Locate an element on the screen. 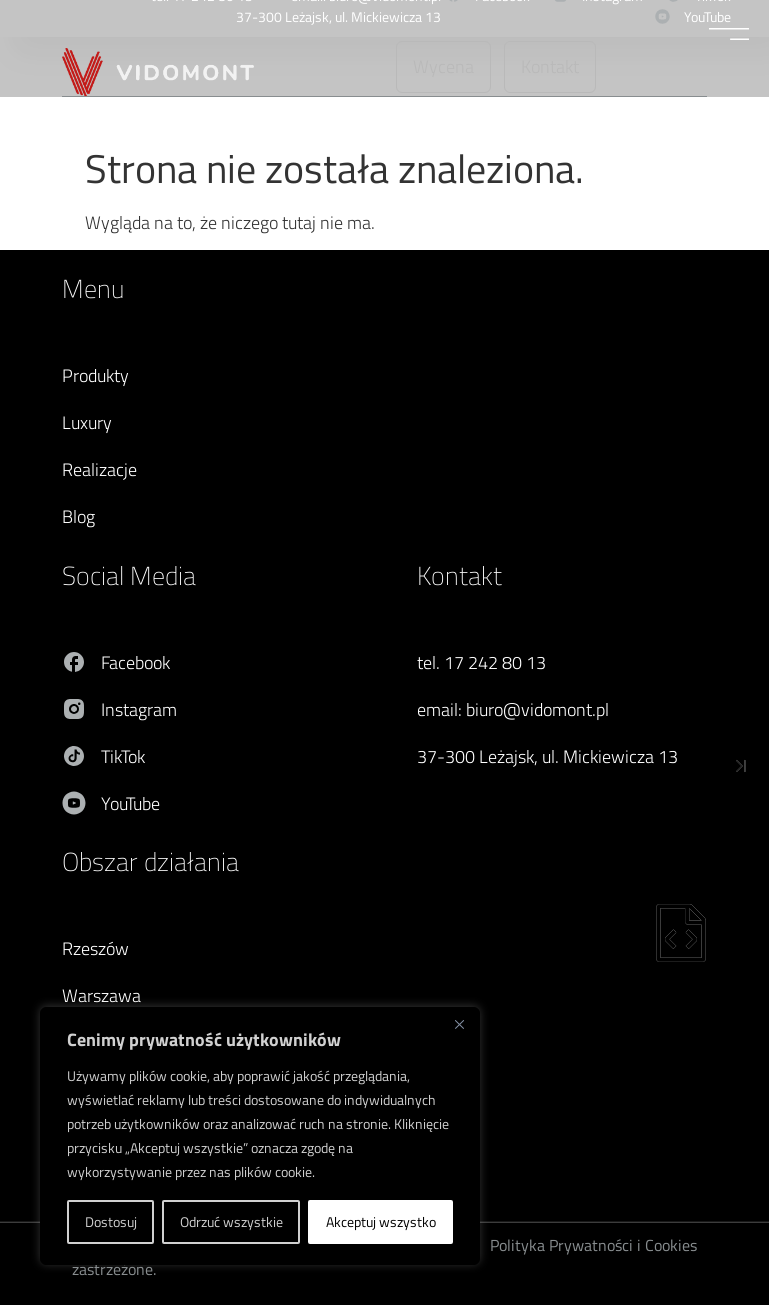  open a code or source file is located at coordinates (681, 933).